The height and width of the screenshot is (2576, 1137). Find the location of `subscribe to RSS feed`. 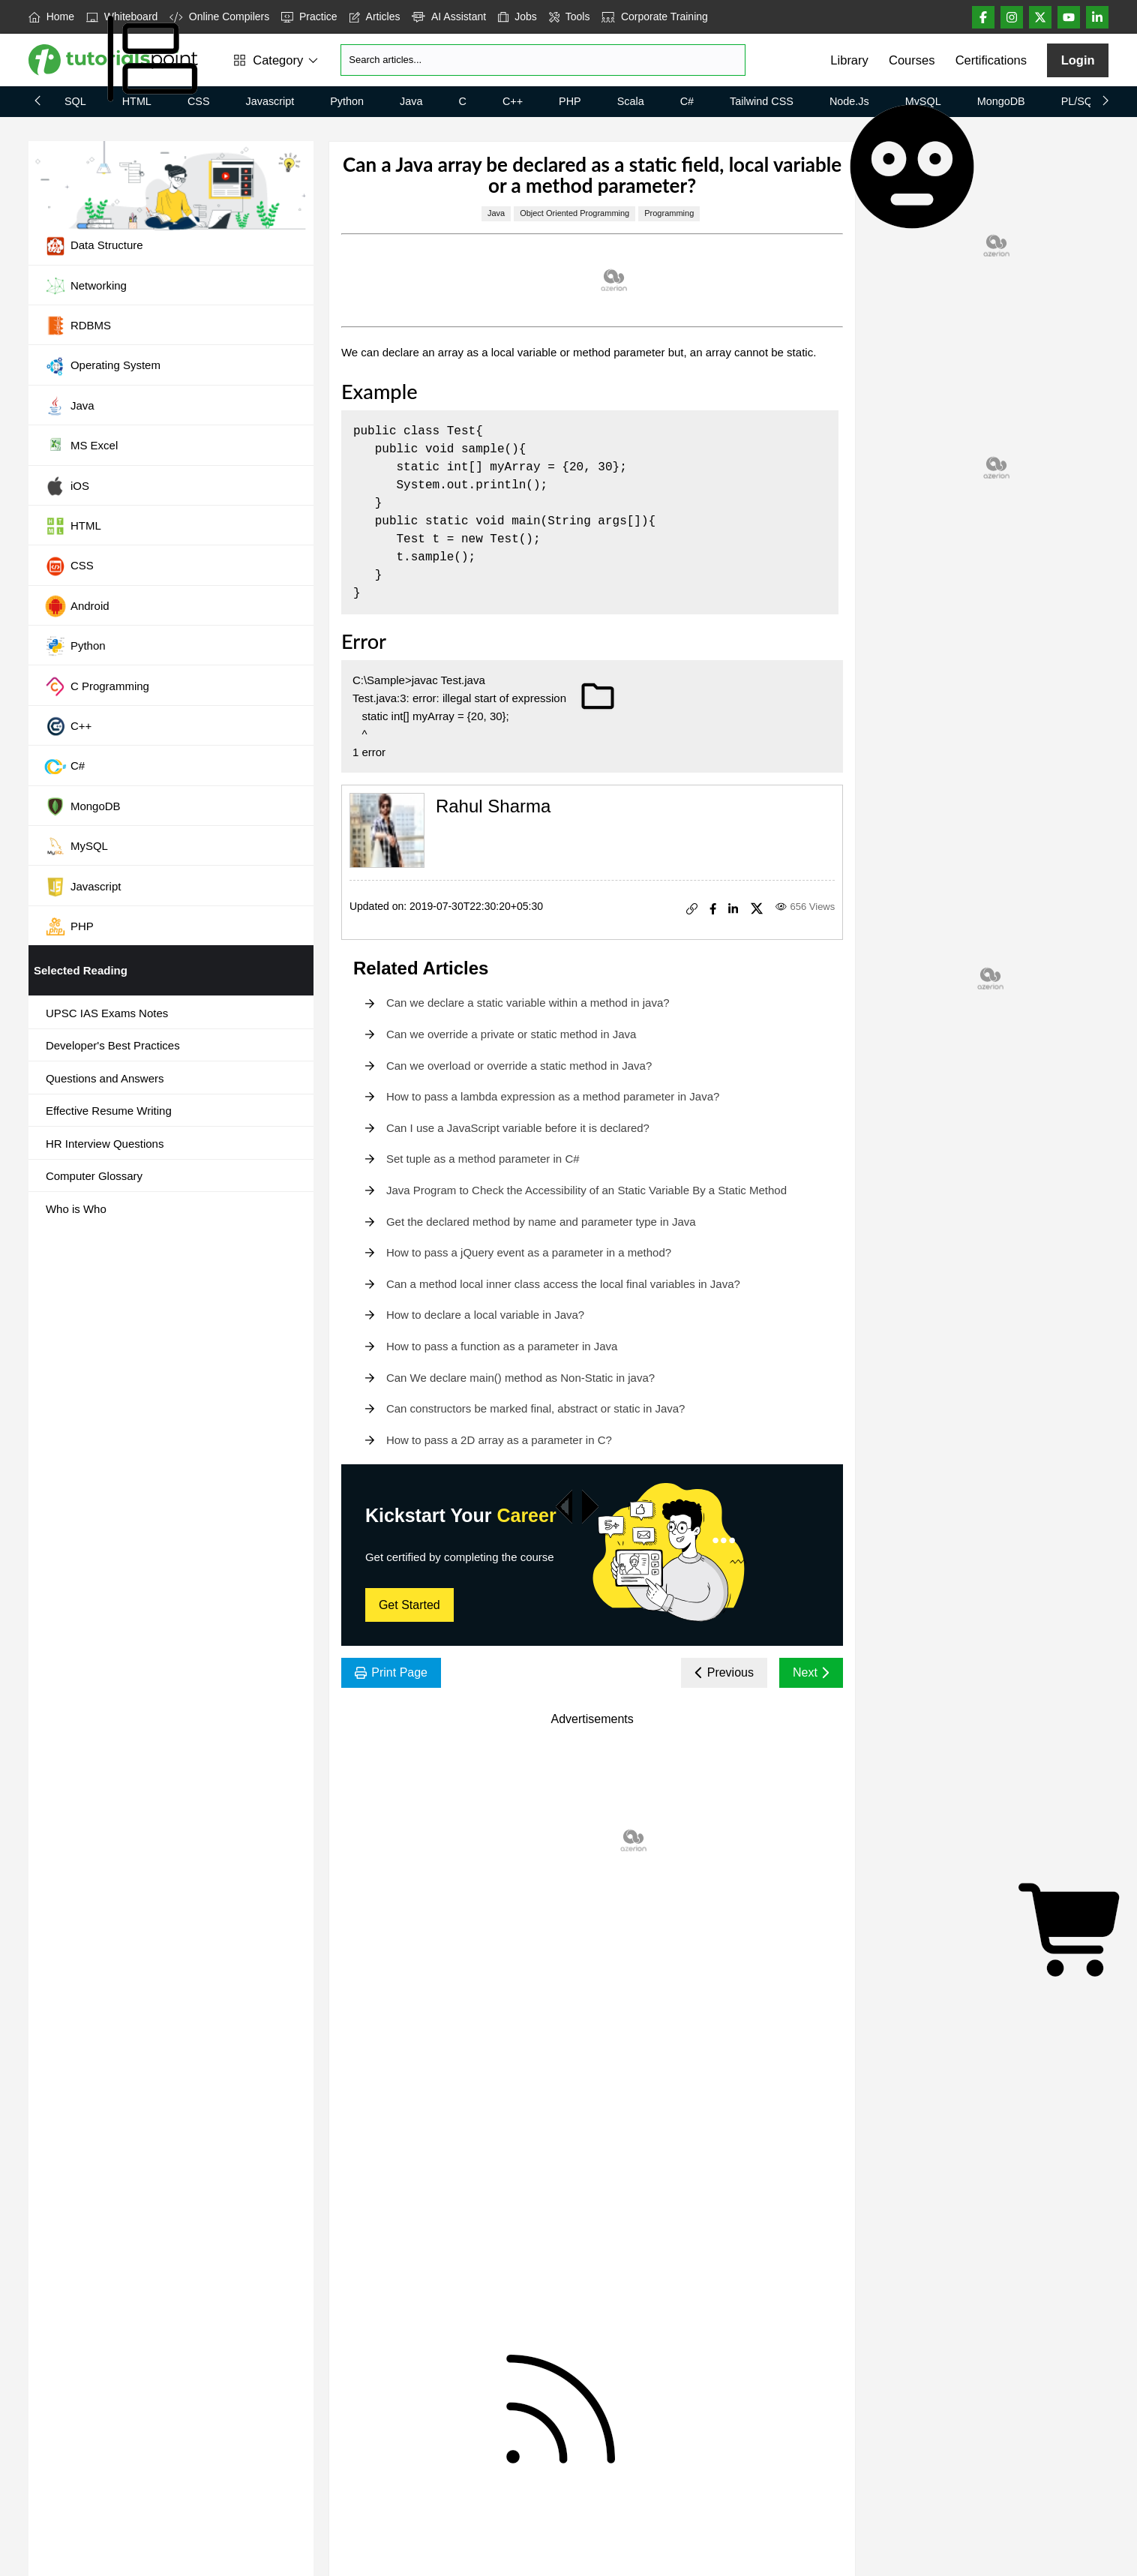

subscribe to RSS feed is located at coordinates (553, 2417).